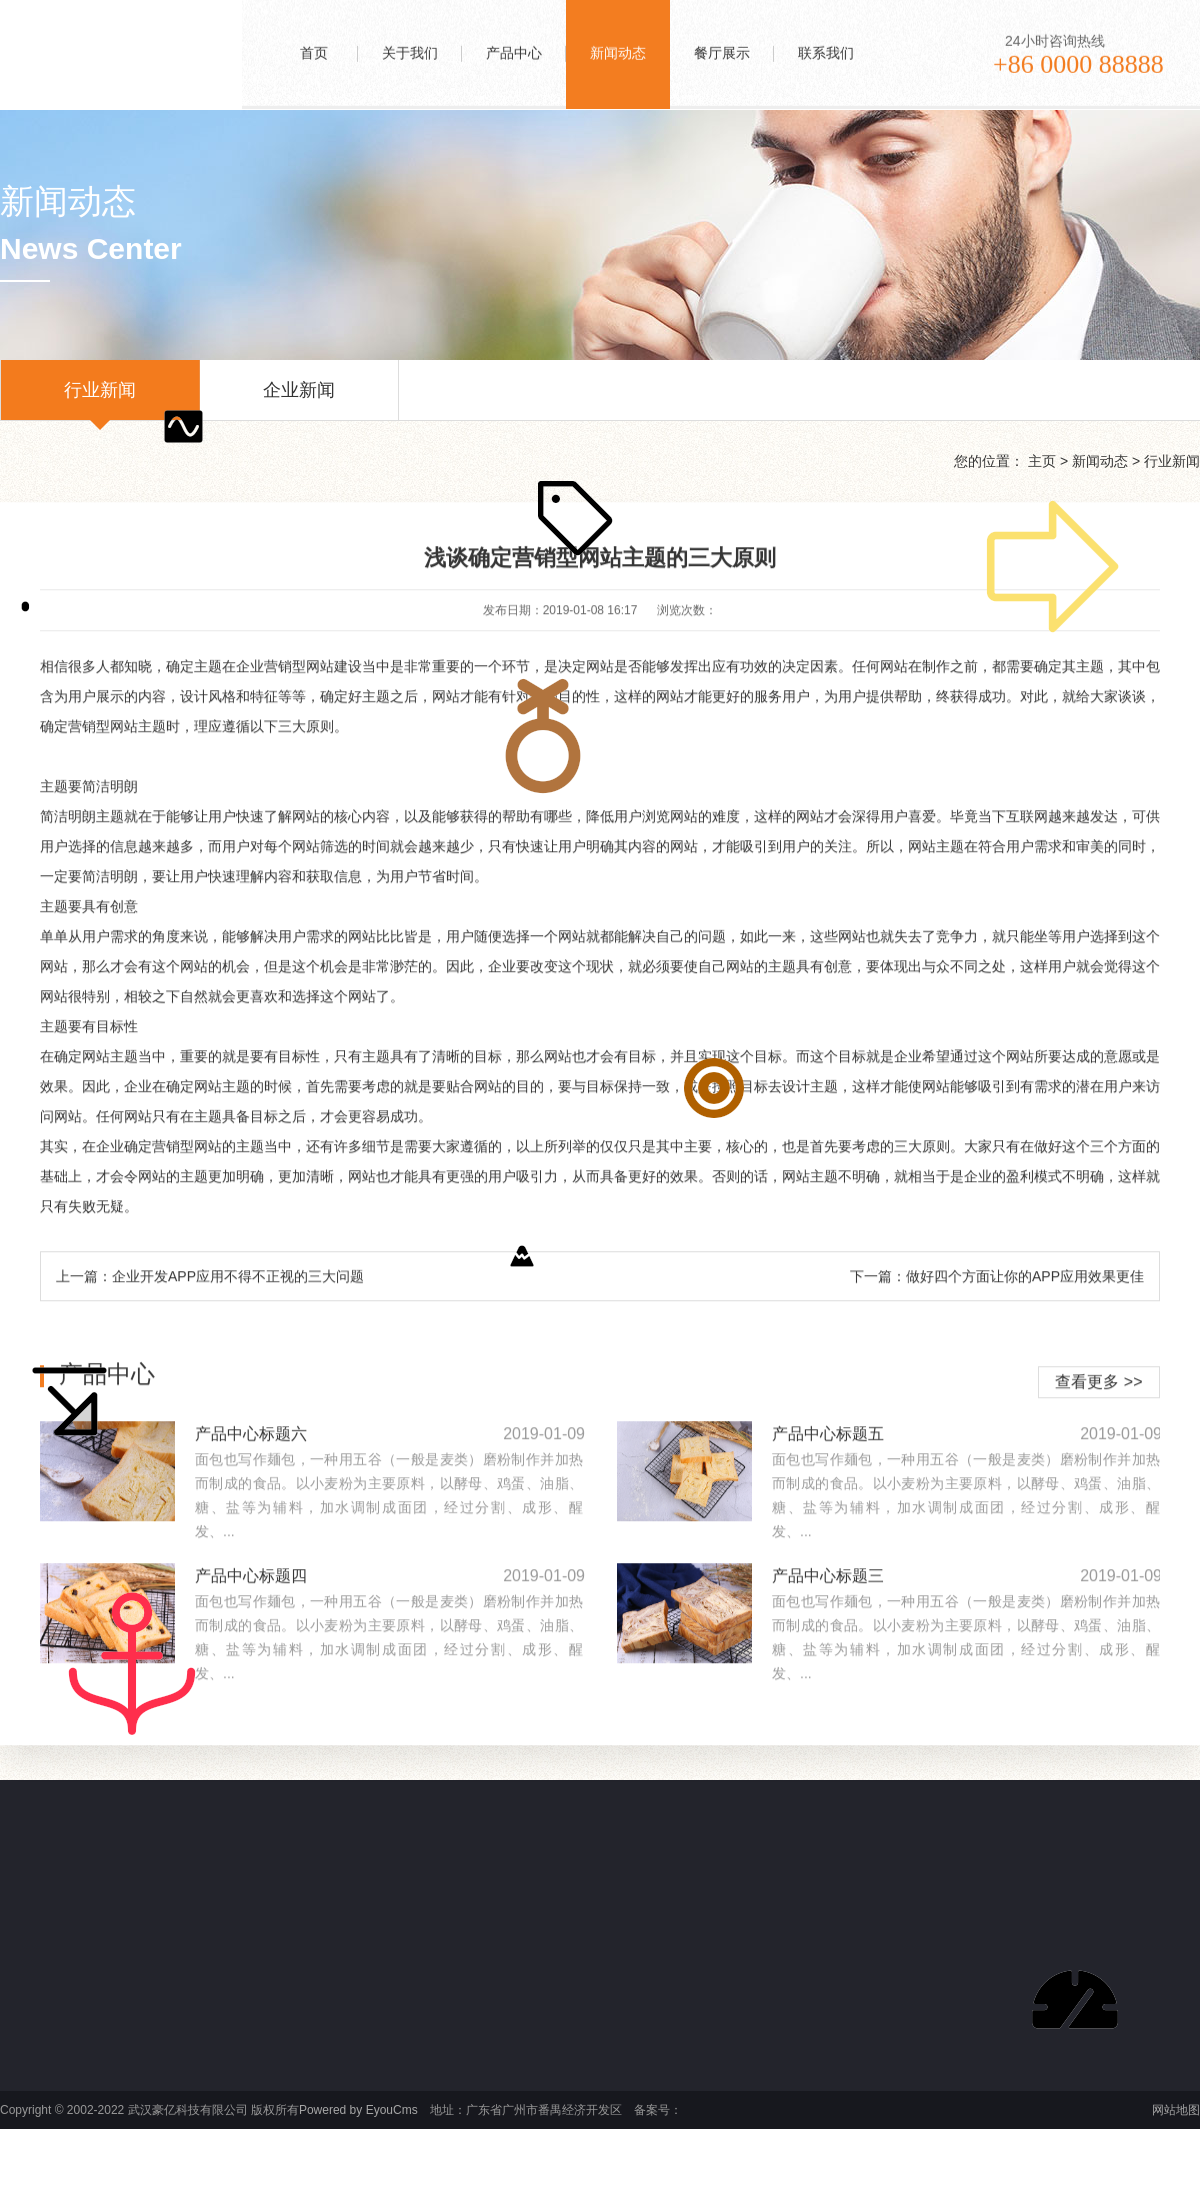 This screenshot has width=1200, height=2189. What do you see at coordinates (522, 1256) in the screenshot?
I see `view outdoor or nature-related content` at bounding box center [522, 1256].